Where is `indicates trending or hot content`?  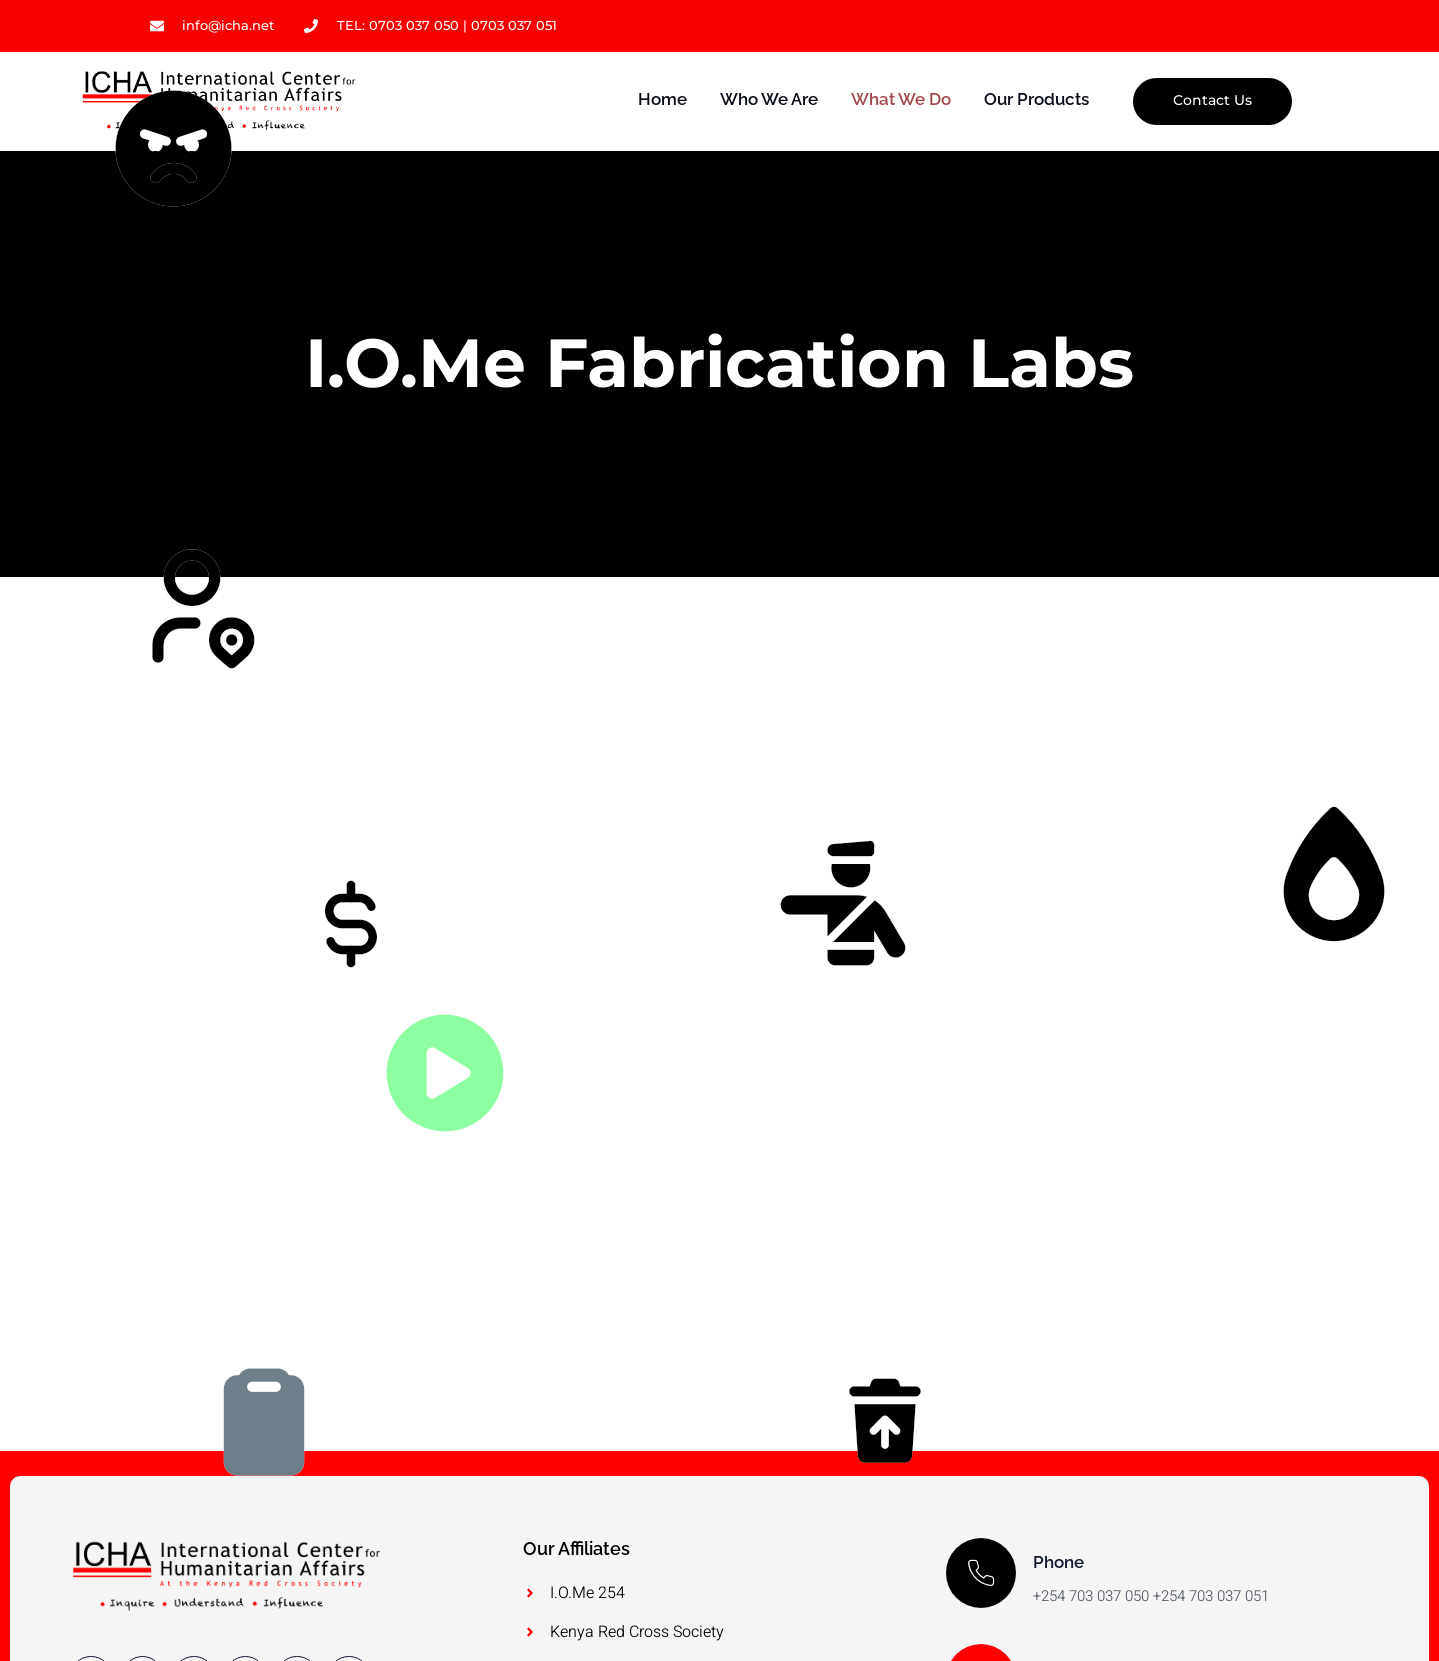
indicates trending or hot content is located at coordinates (1334, 874).